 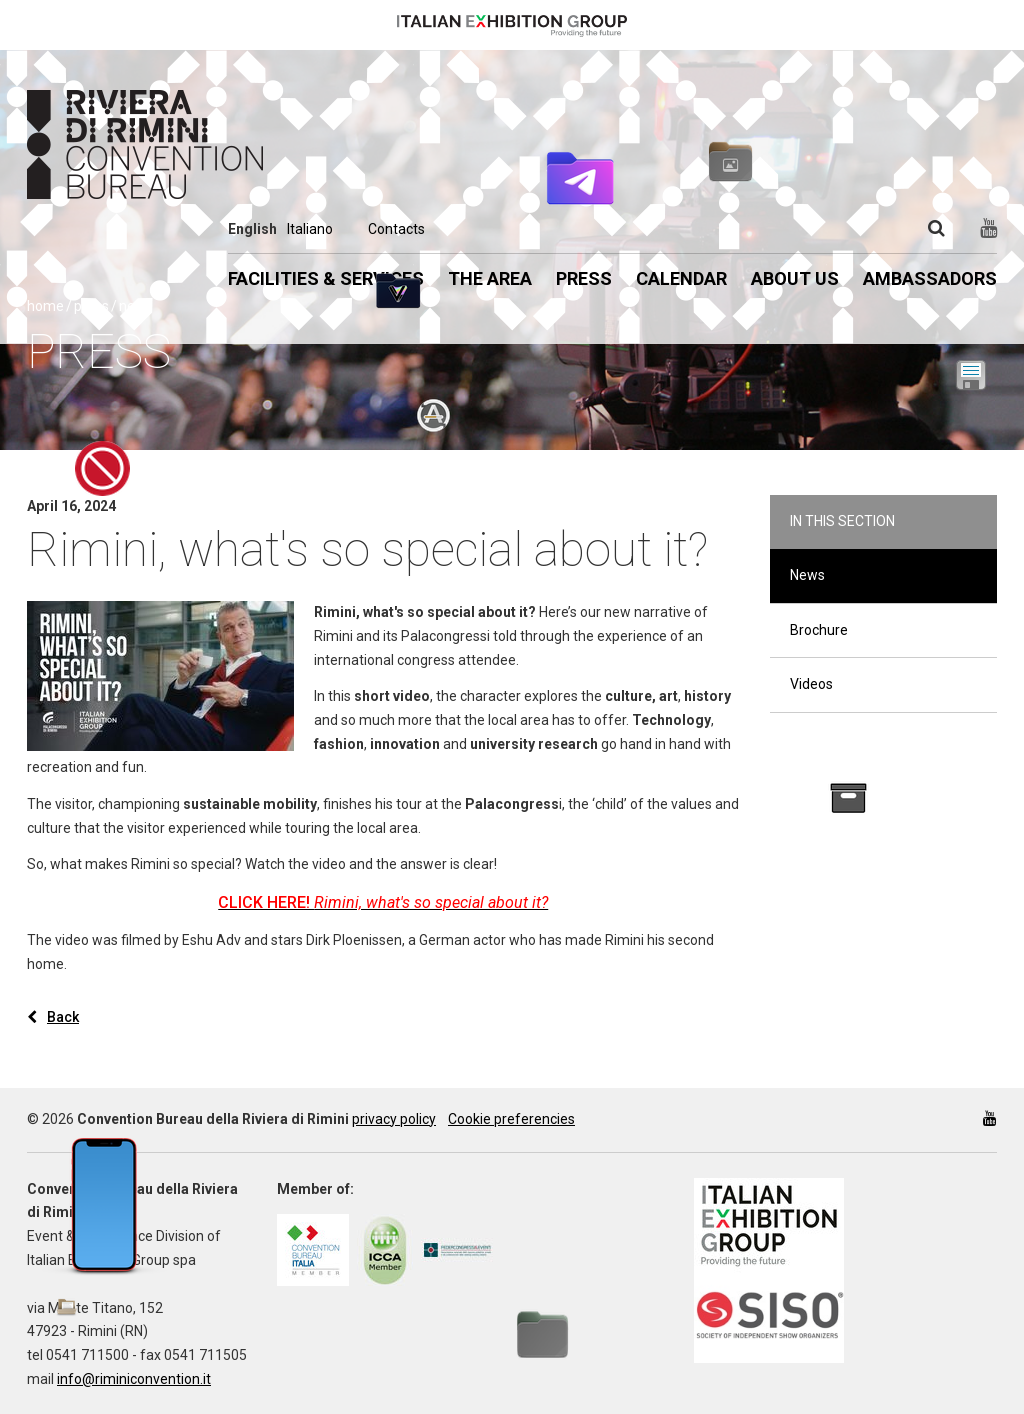 What do you see at coordinates (971, 375) in the screenshot?
I see `save file to disk` at bounding box center [971, 375].